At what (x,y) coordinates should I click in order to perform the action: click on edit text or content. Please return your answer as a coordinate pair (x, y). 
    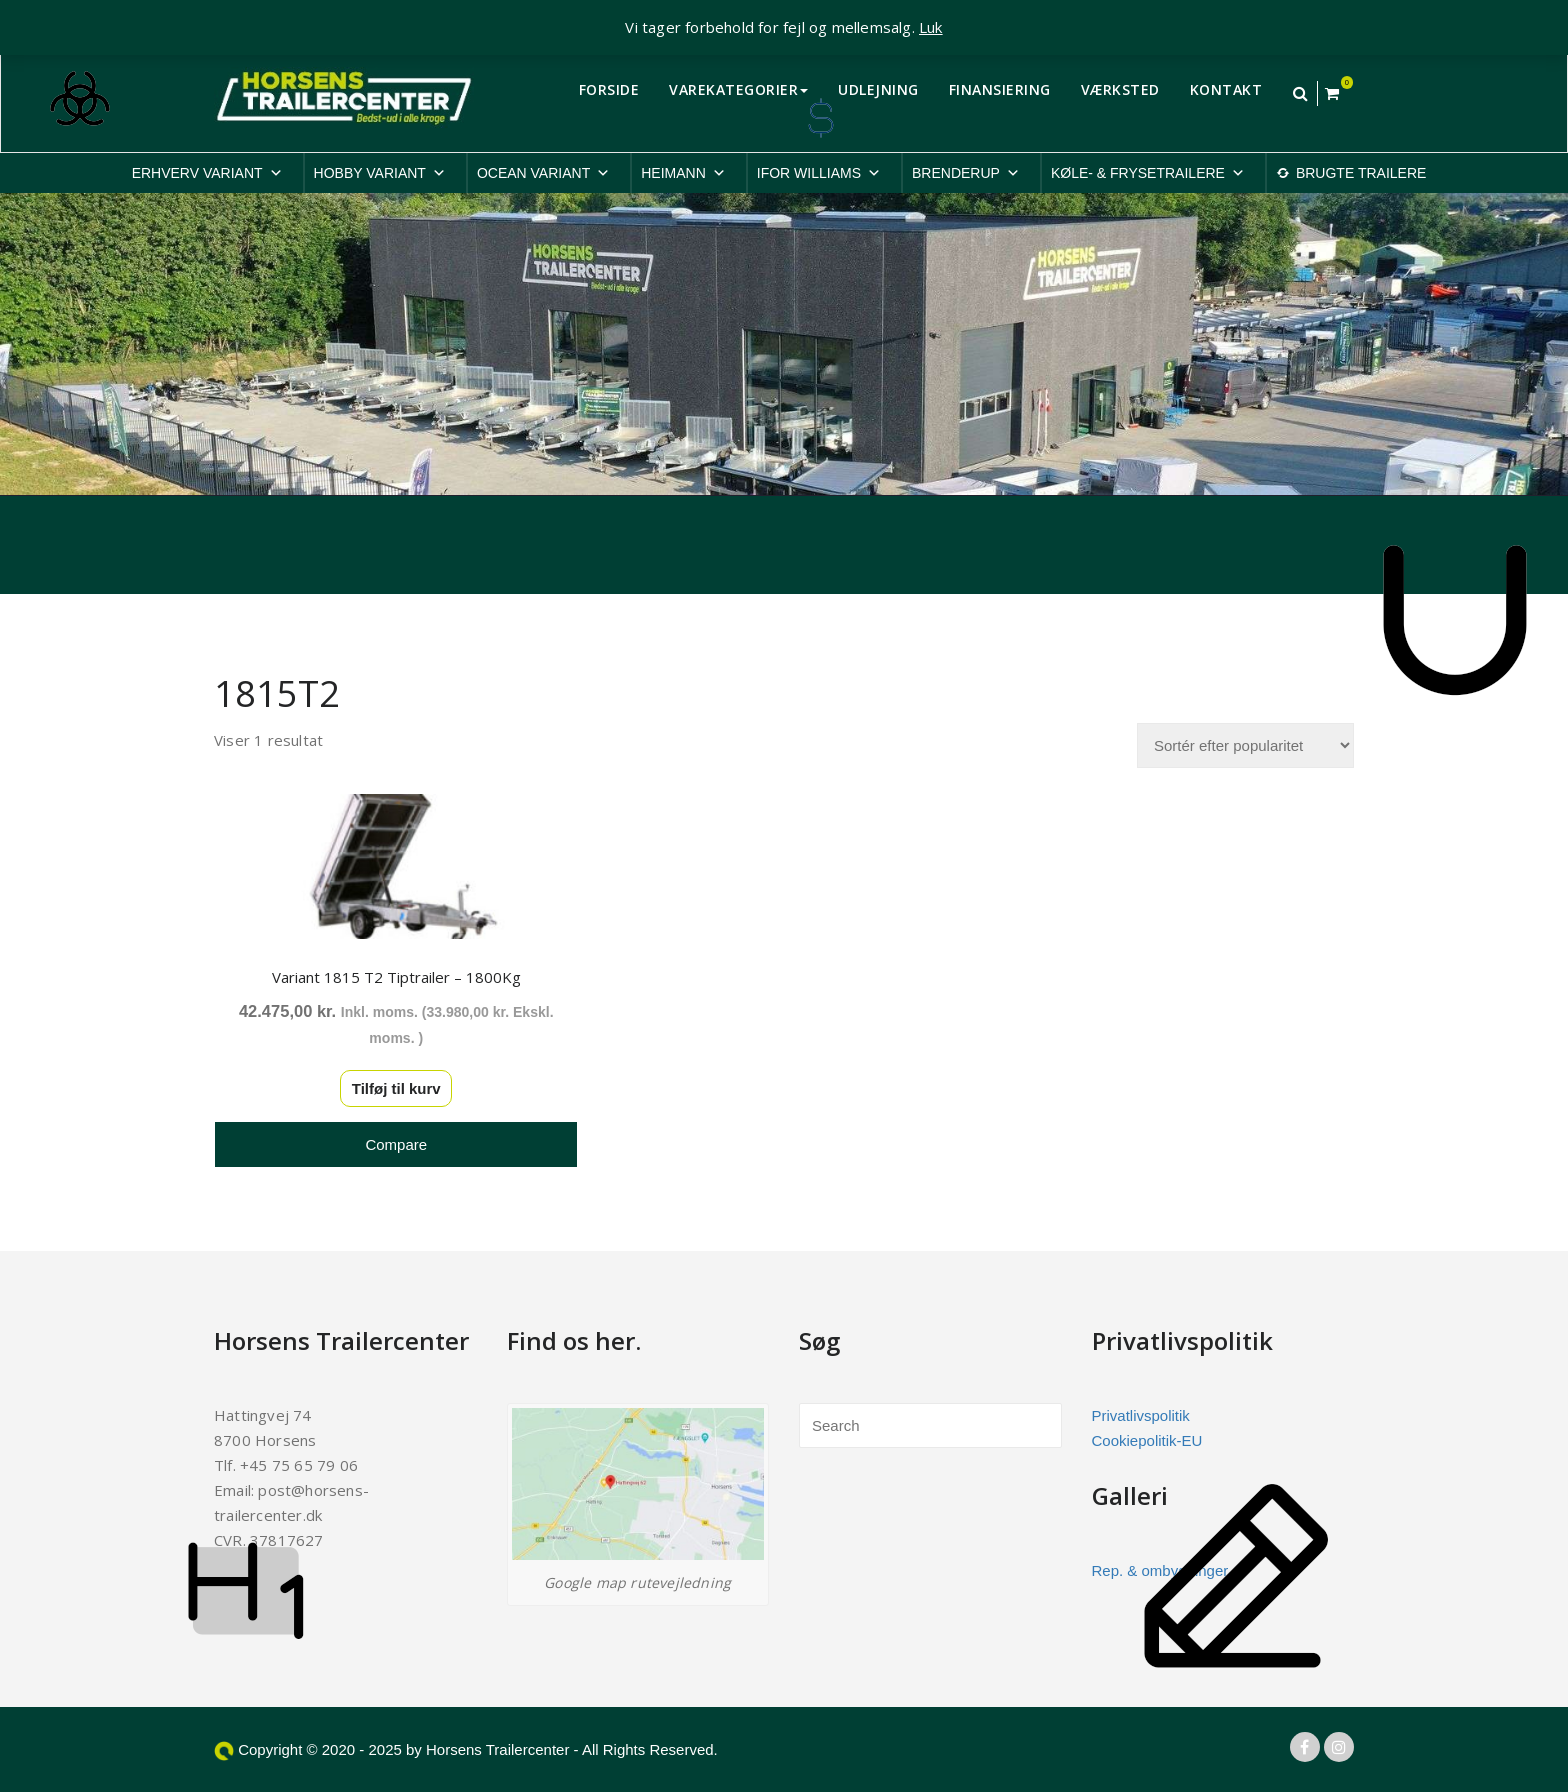
    Looking at the image, I should click on (1232, 1579).